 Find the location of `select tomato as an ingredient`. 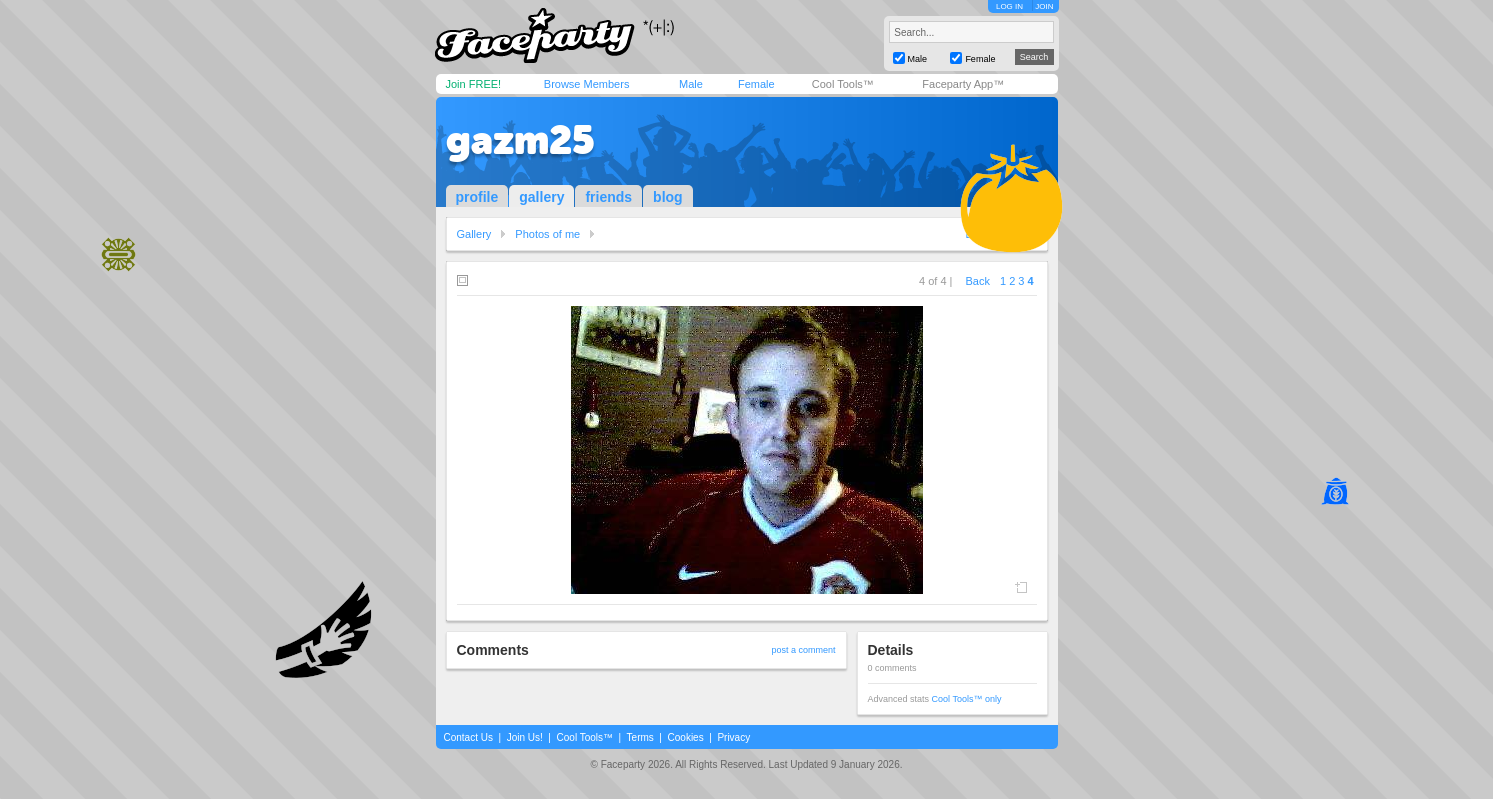

select tomato as an ingredient is located at coordinates (1011, 198).